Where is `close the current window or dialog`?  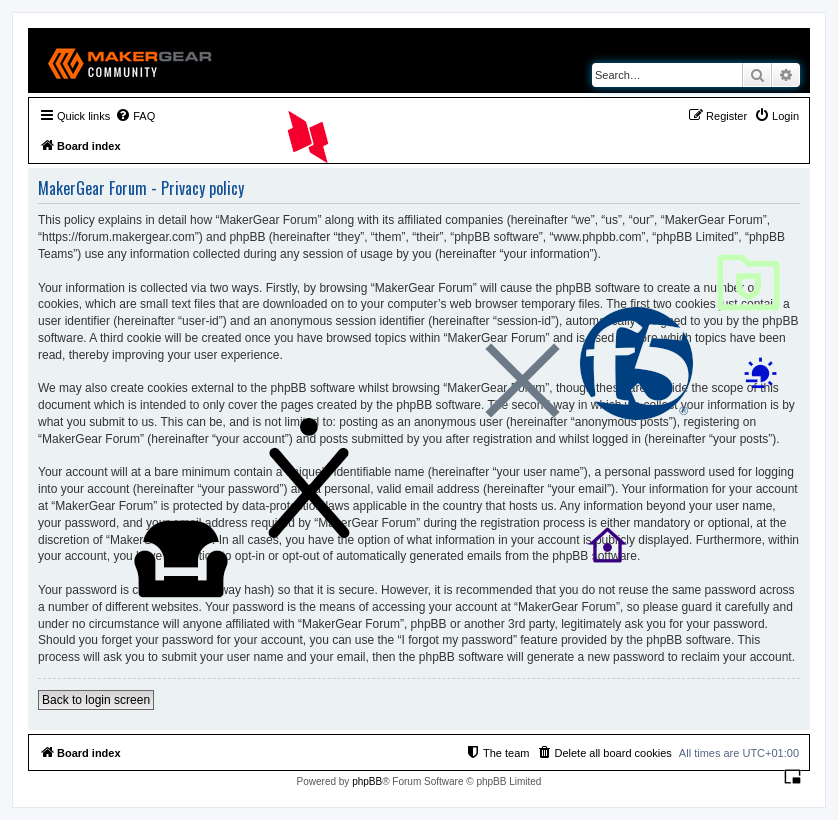 close the current window or dialog is located at coordinates (522, 380).